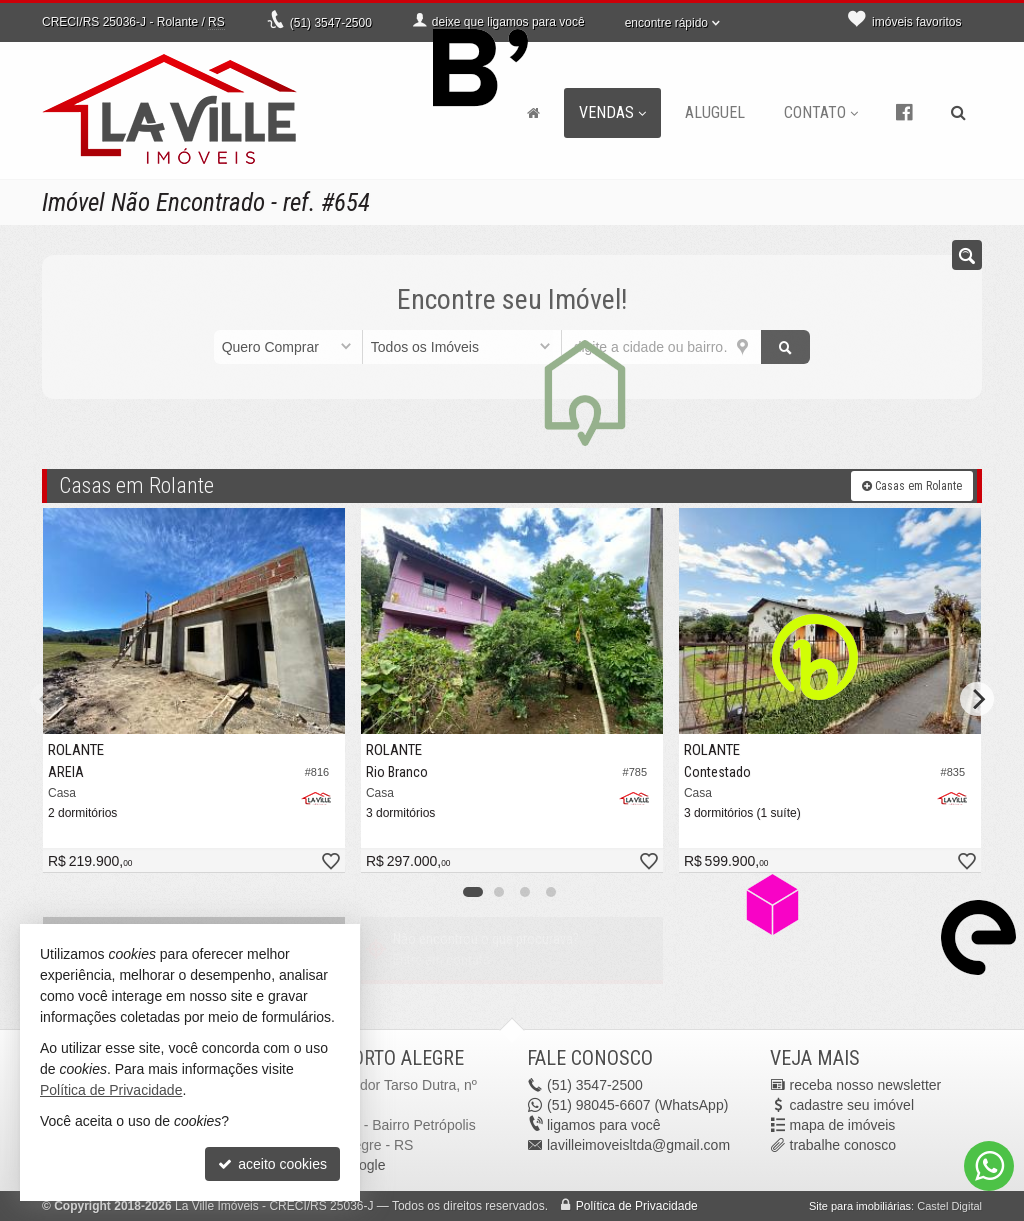  I want to click on open the Task app, so click(772, 904).